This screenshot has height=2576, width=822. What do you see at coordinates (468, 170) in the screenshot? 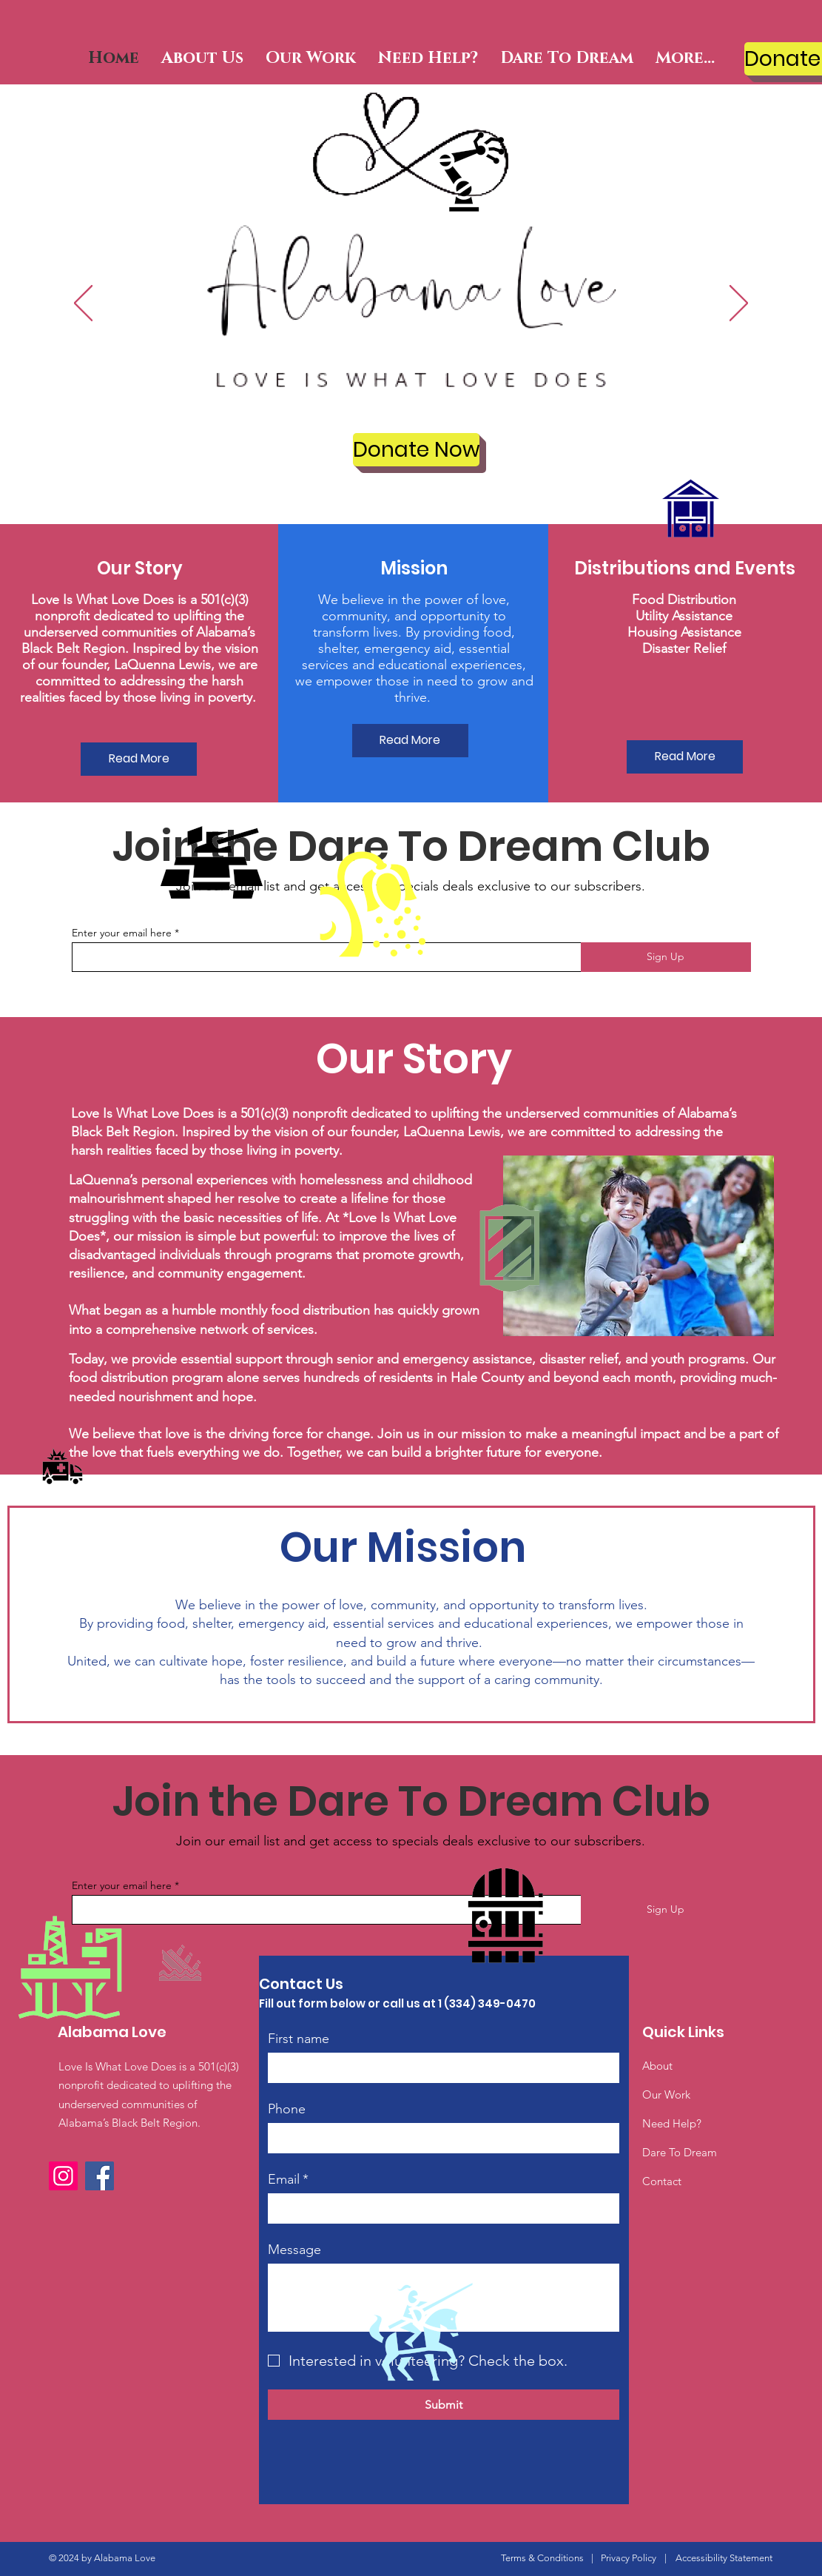
I see `access robotic or automation controls` at bounding box center [468, 170].